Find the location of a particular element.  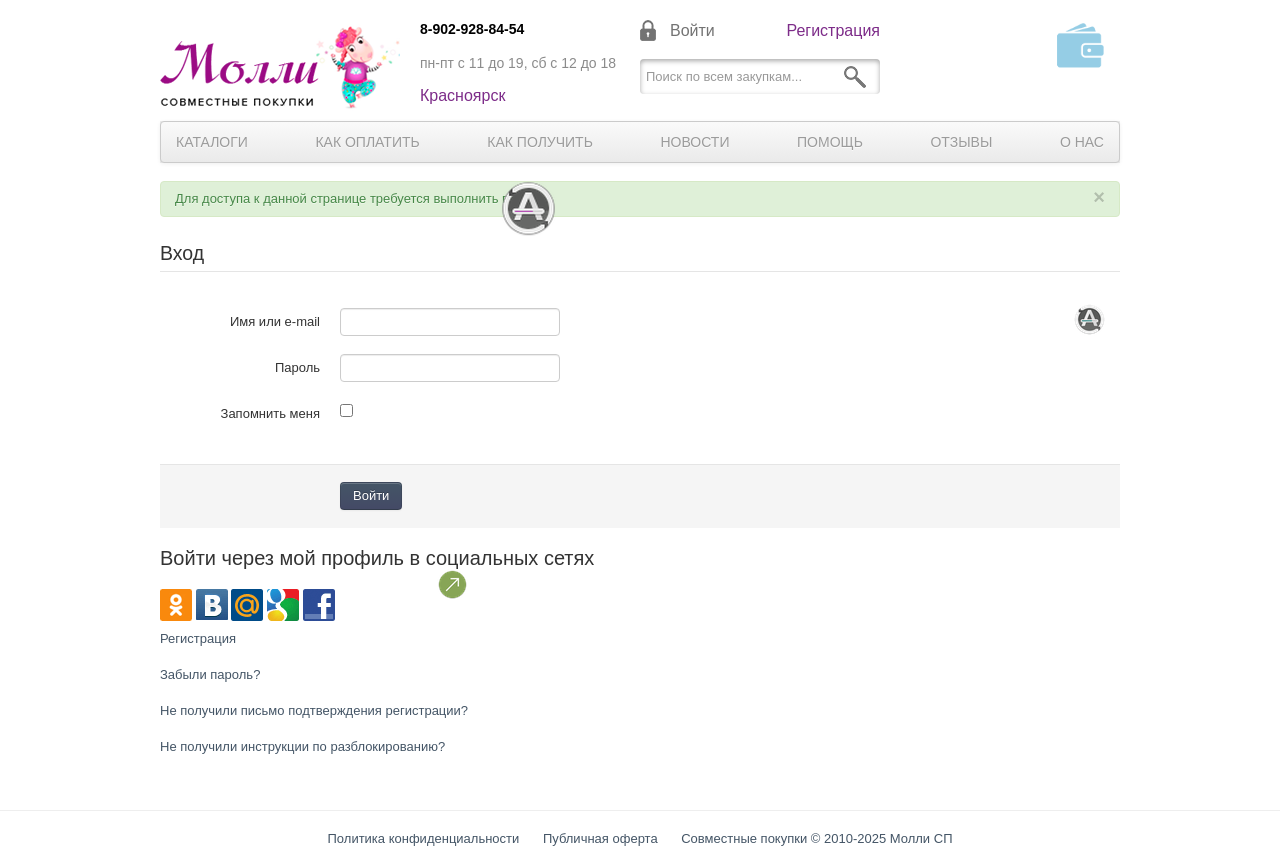

indicates a symbolic link or shortcut to another file is located at coordinates (452, 584).